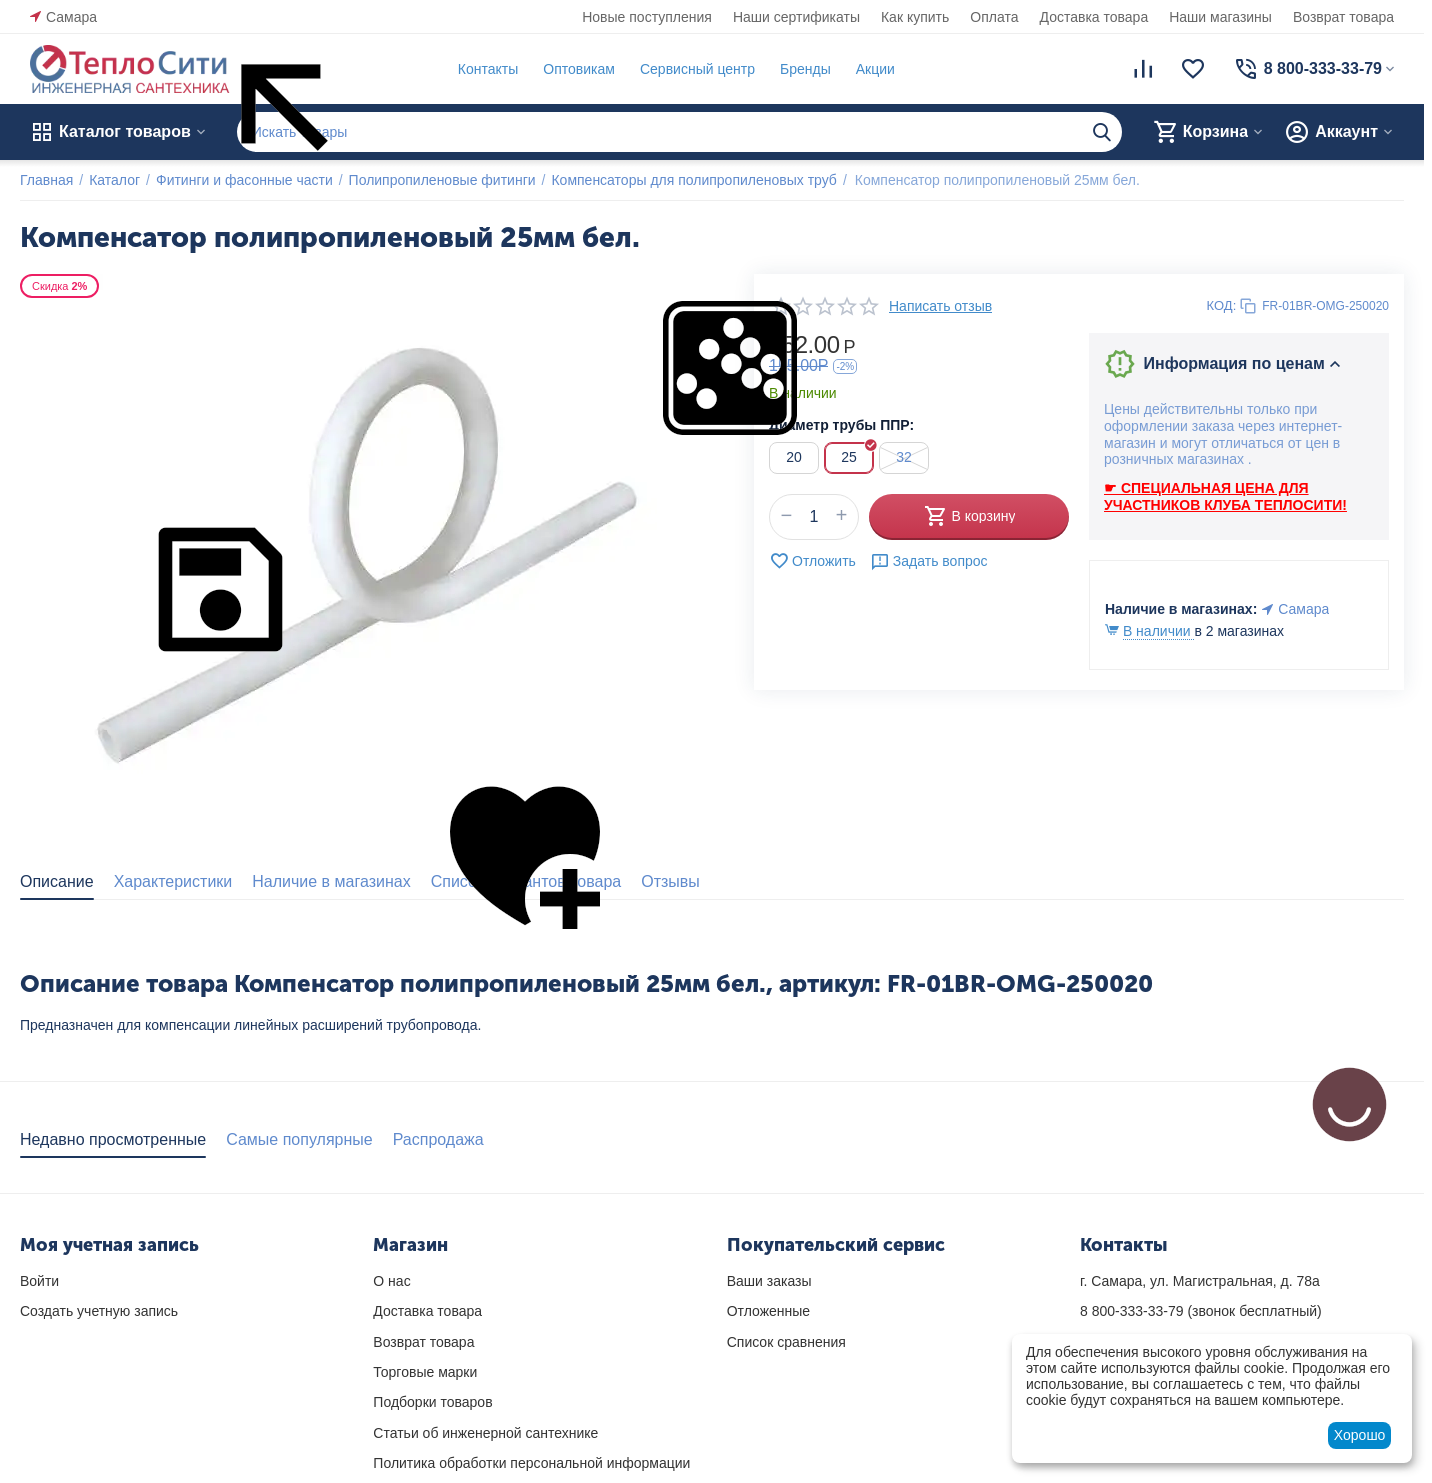 This screenshot has width=1432, height=1483. I want to click on navigate back and up in the interface, so click(284, 107).